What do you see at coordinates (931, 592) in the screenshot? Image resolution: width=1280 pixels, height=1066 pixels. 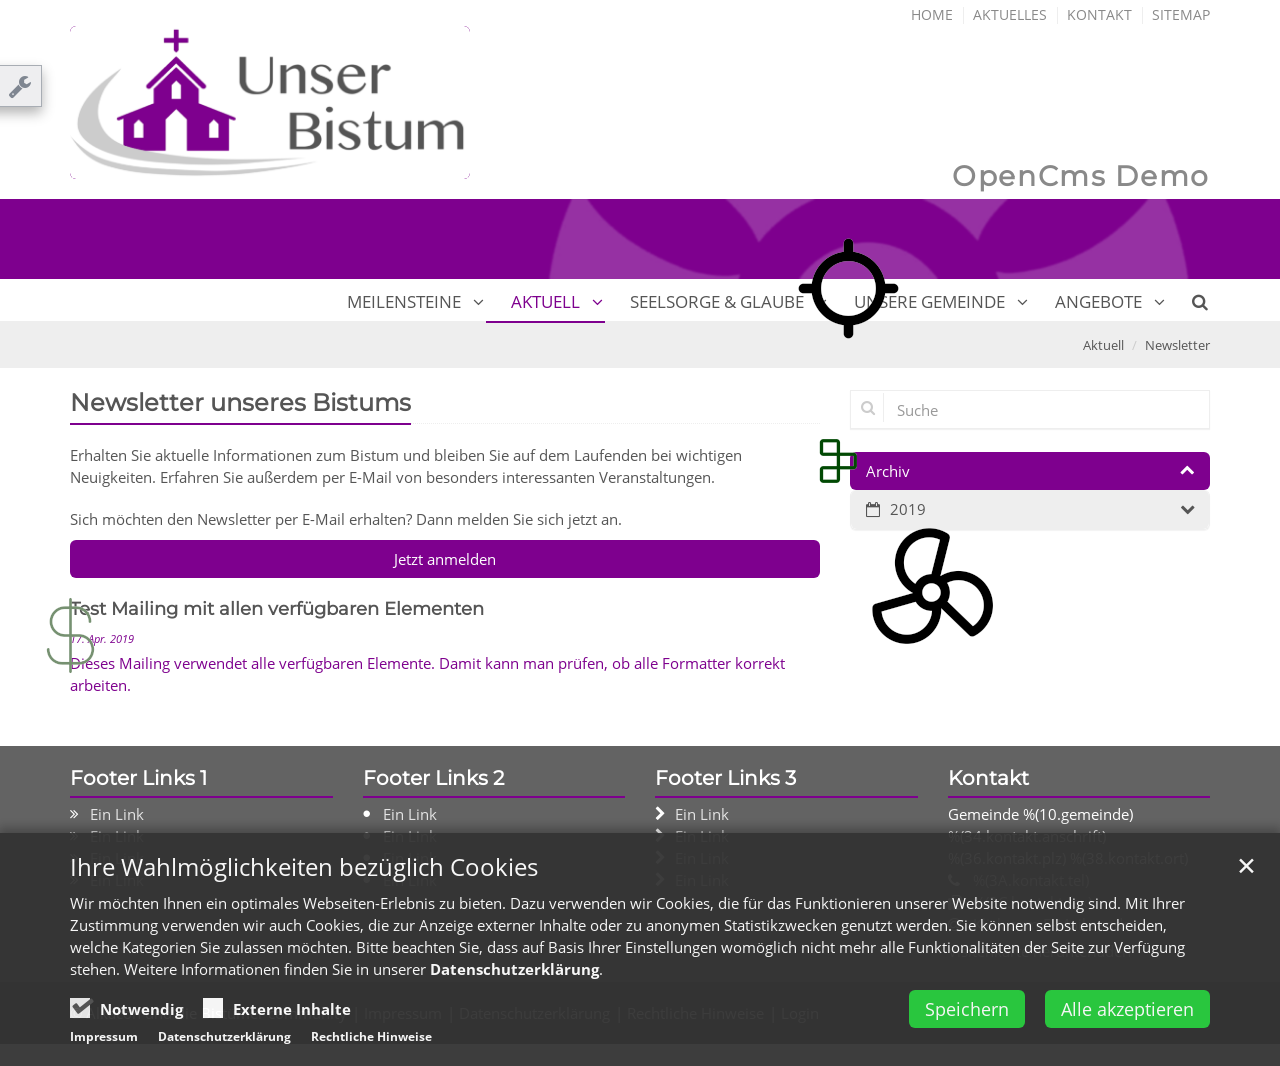 I see `adjust fan or ventilation settings` at bounding box center [931, 592].